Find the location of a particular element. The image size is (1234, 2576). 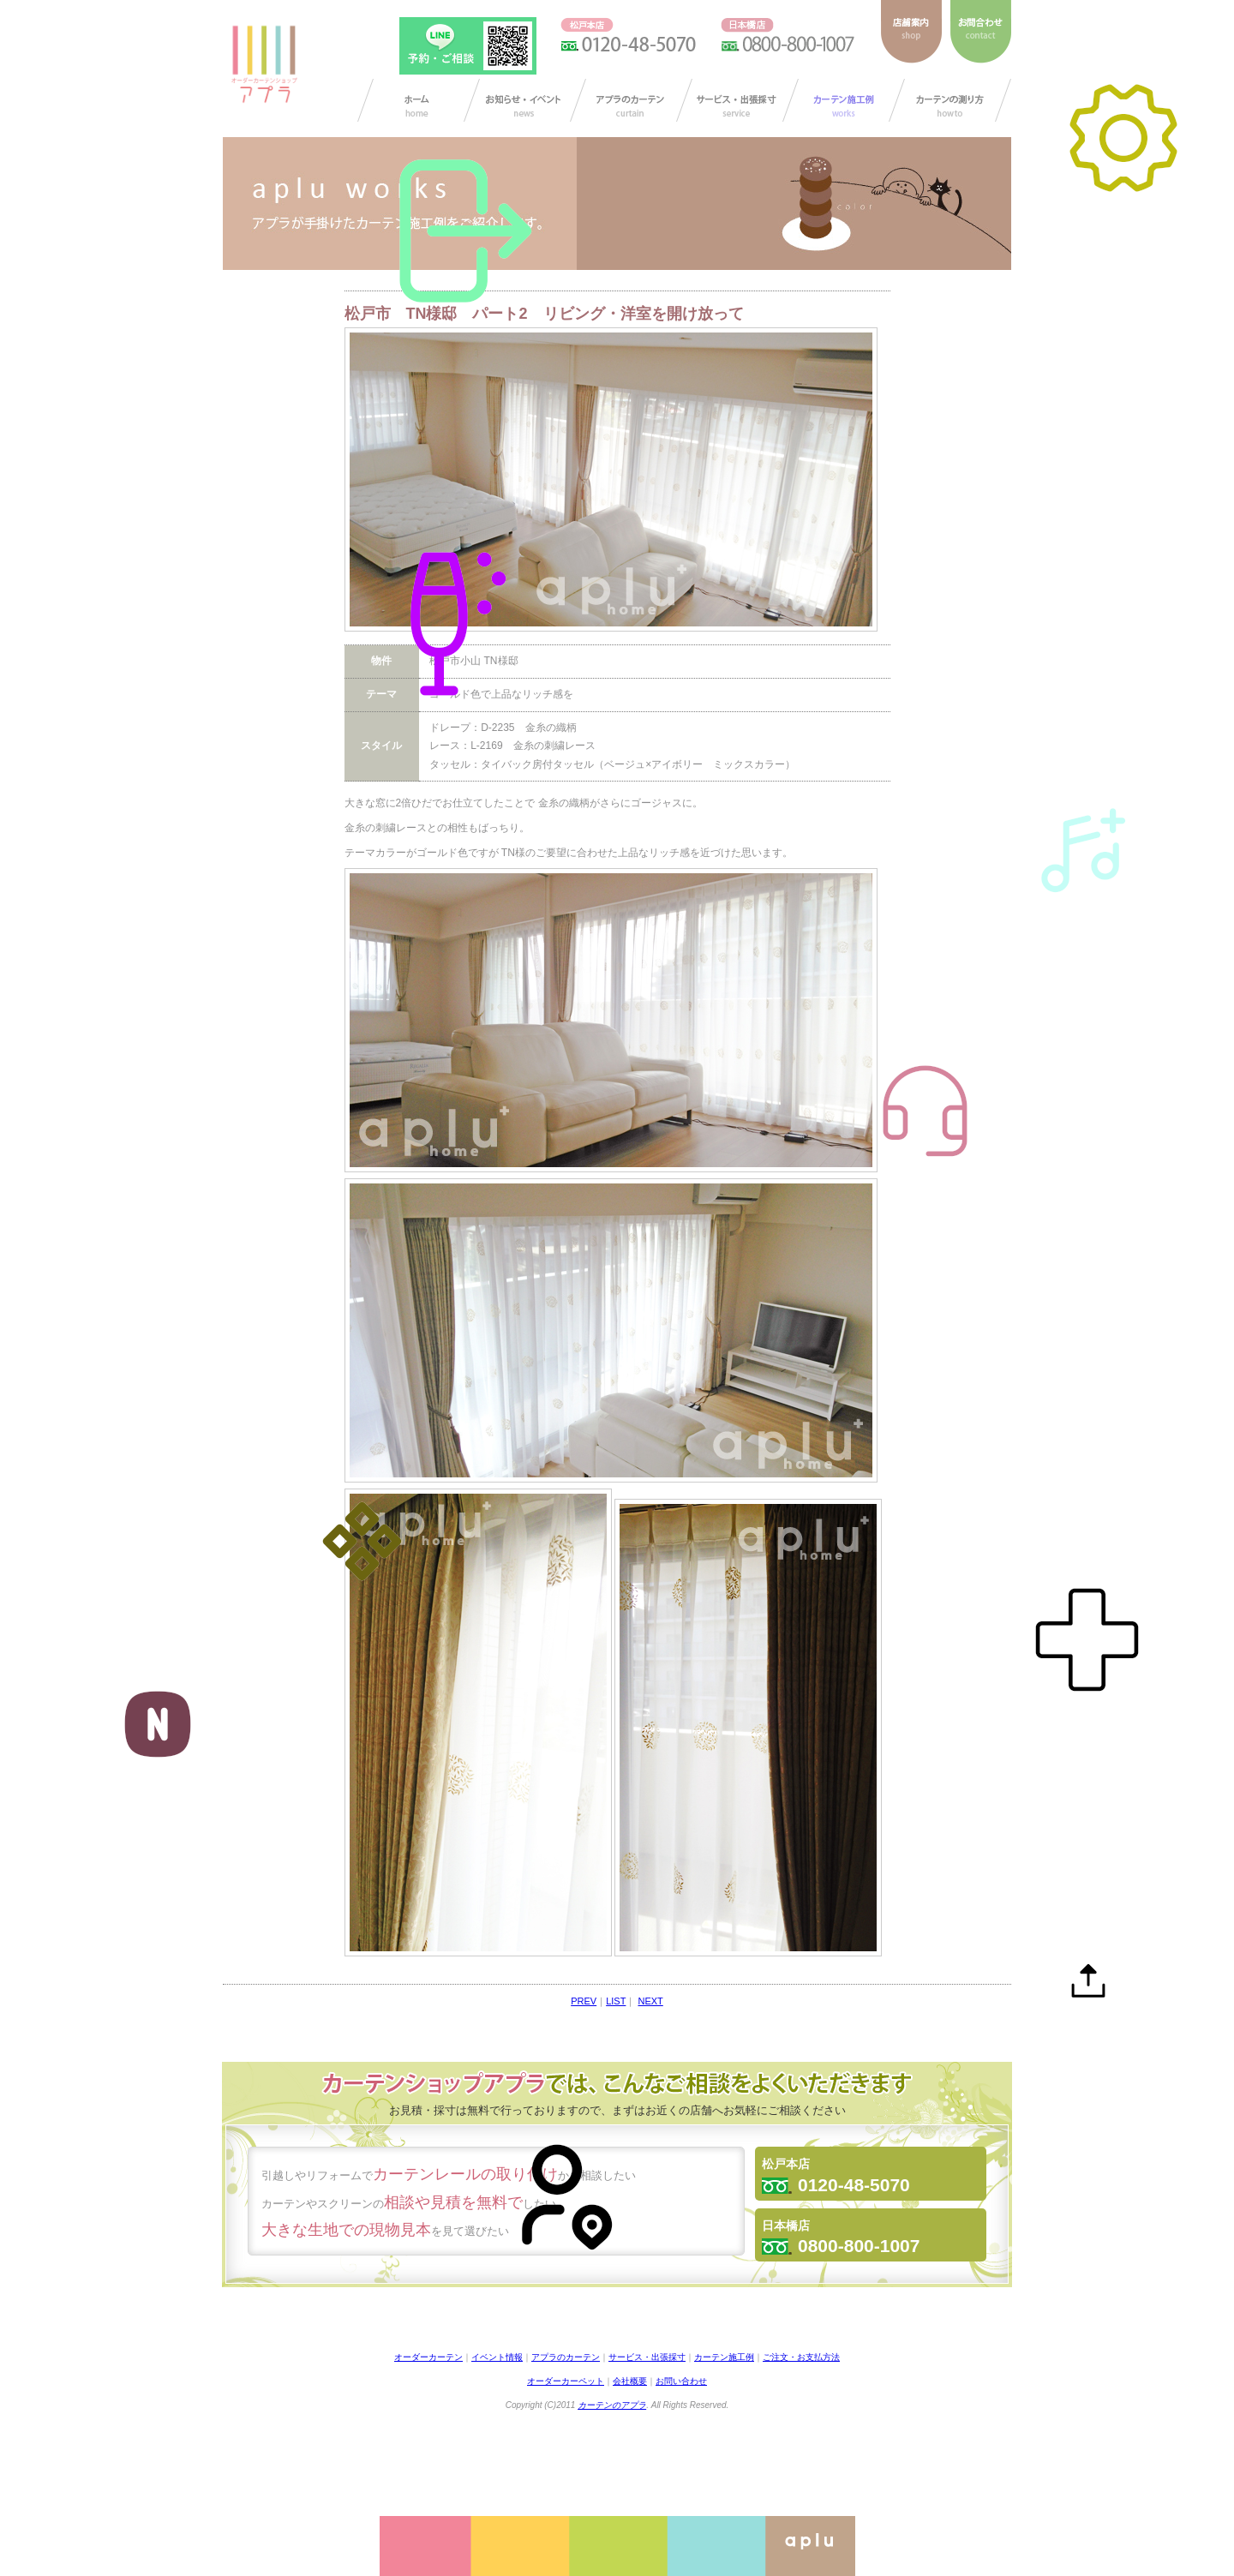

access settings is located at coordinates (1123, 138).